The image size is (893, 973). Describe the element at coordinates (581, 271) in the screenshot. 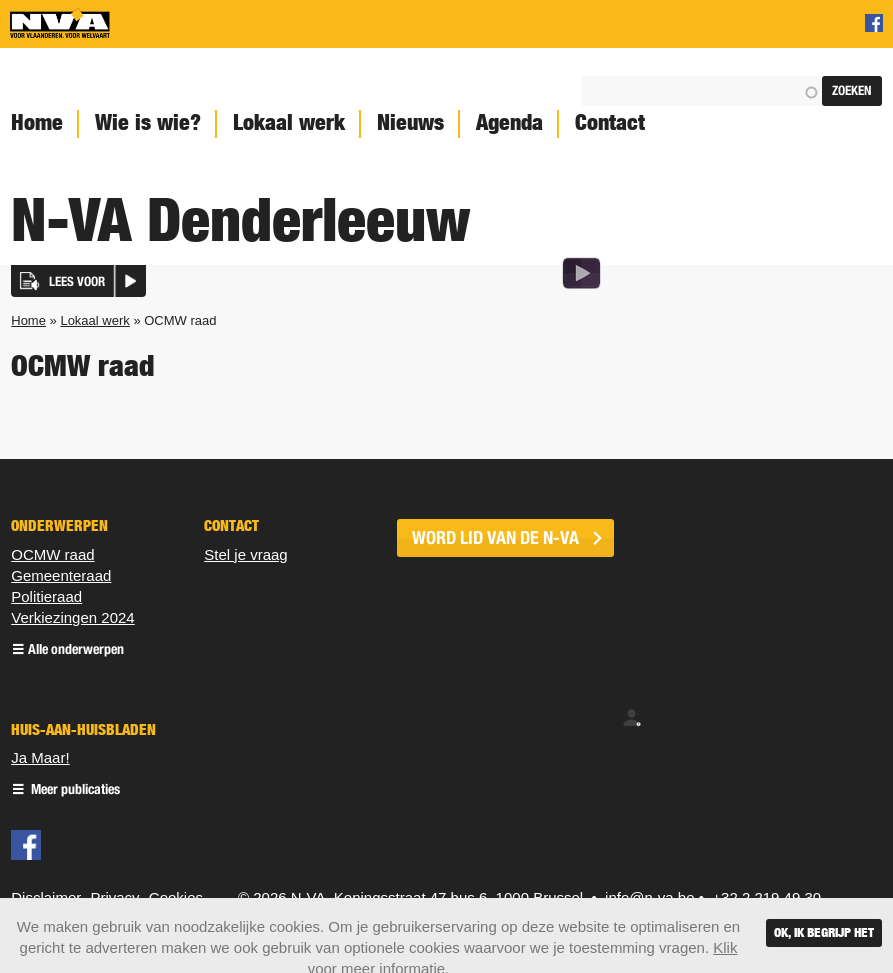

I see `a video file type indicator` at that location.